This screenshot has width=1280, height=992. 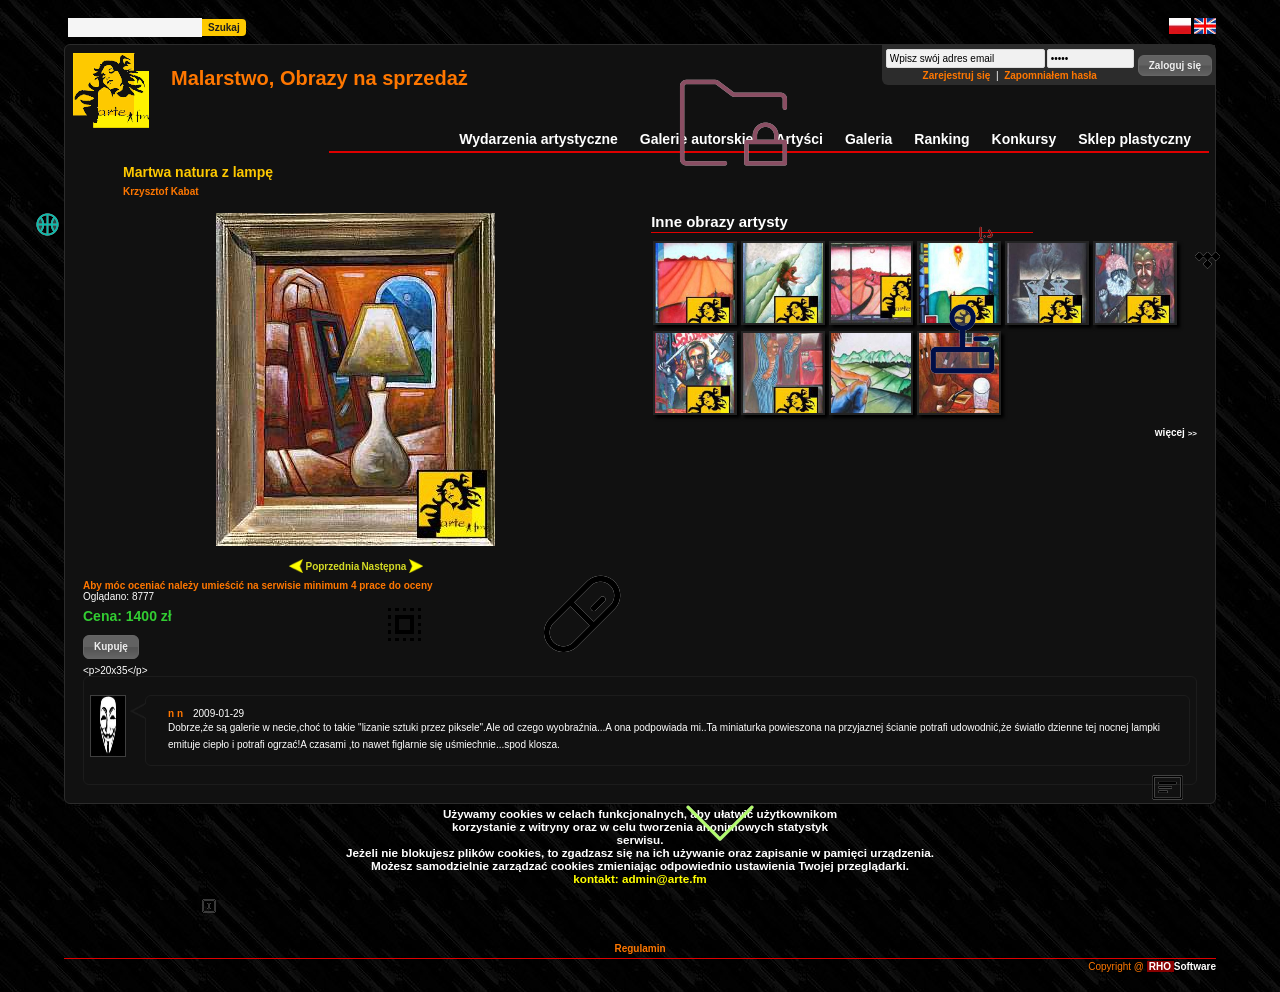 I want to click on expand a dropdown menu, so click(x=720, y=820).